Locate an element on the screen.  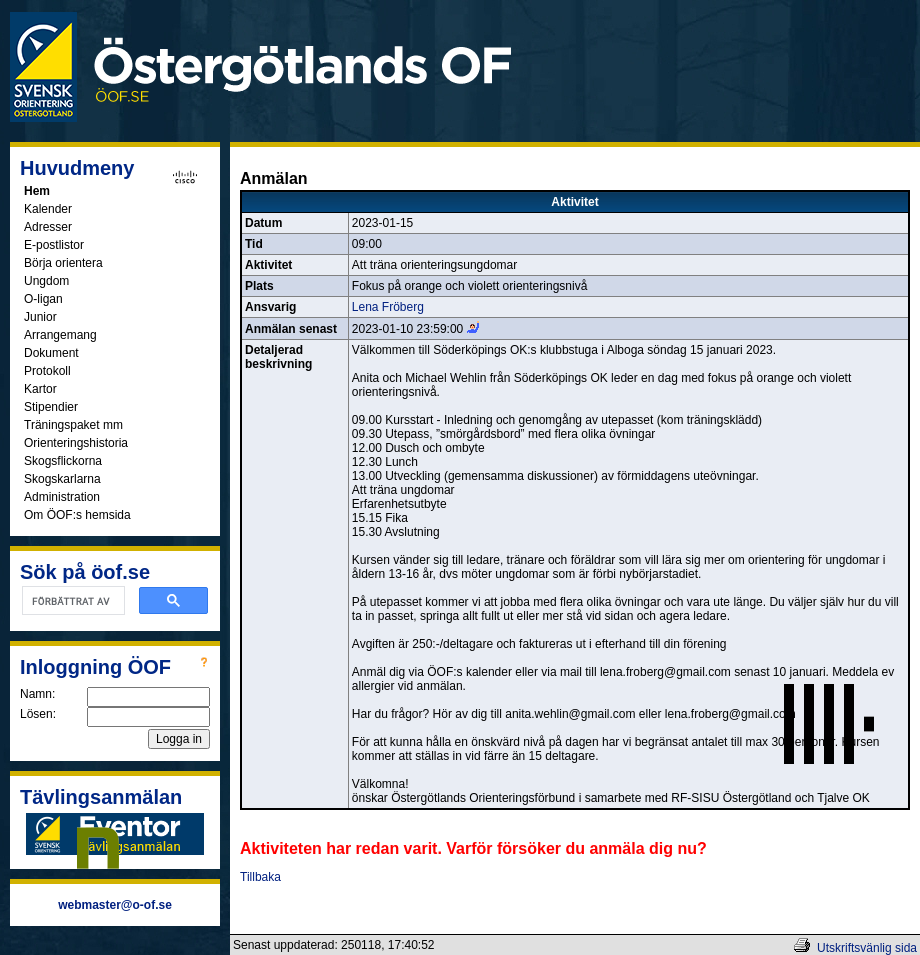
clickhouse database service logo is located at coordinates (829, 724).